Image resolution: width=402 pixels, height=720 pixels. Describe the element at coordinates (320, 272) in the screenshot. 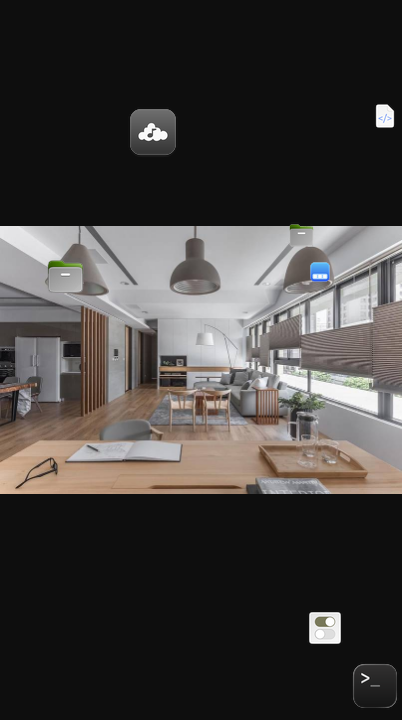

I see `open the dock application` at that location.